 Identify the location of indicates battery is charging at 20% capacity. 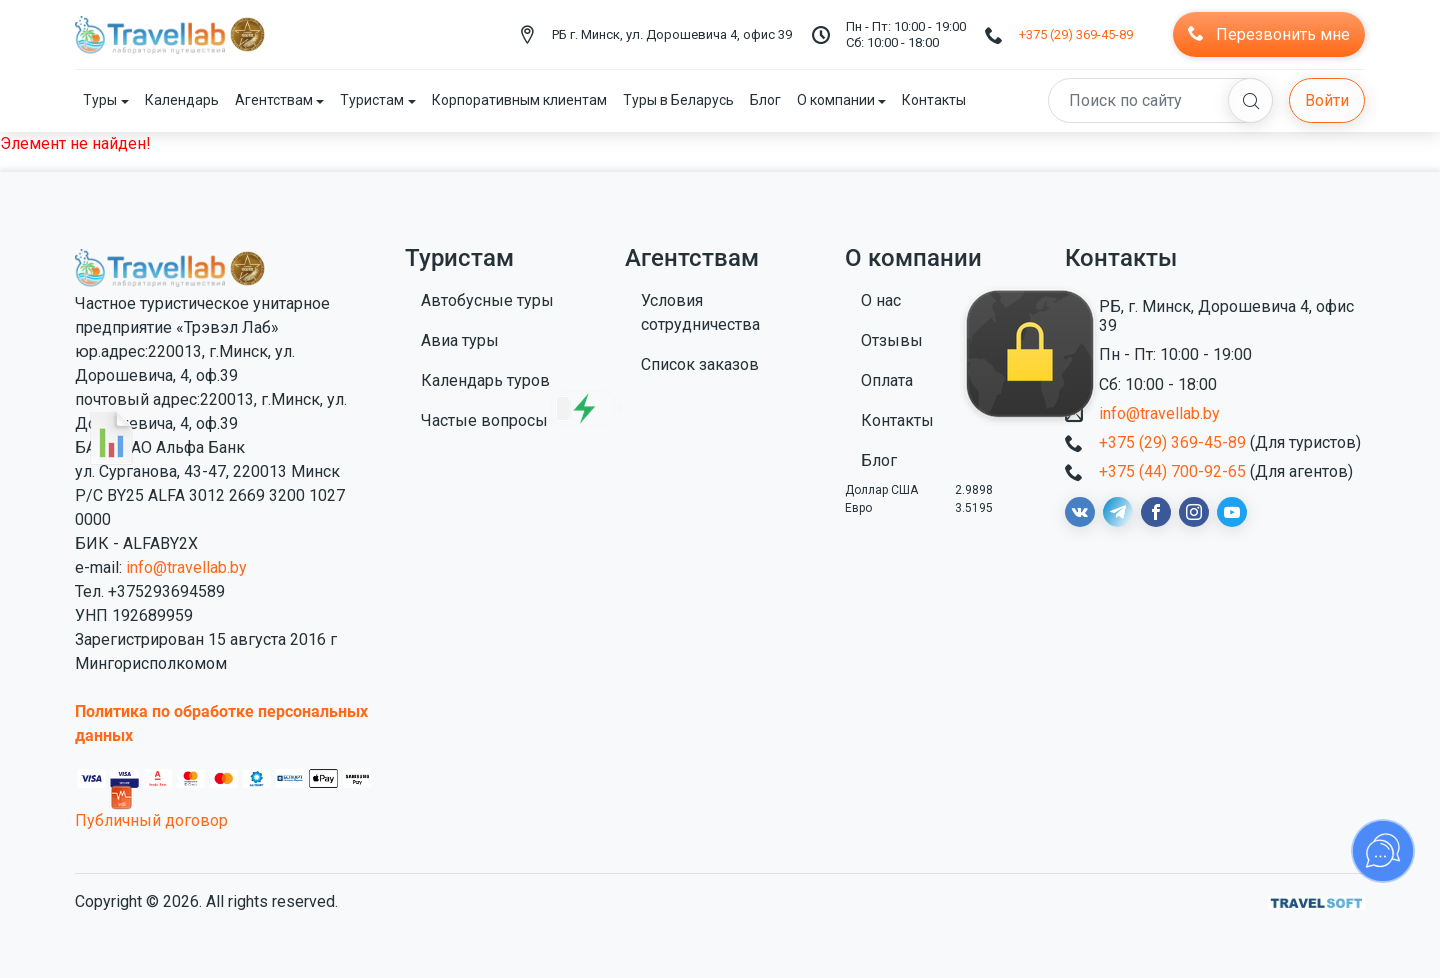
(586, 408).